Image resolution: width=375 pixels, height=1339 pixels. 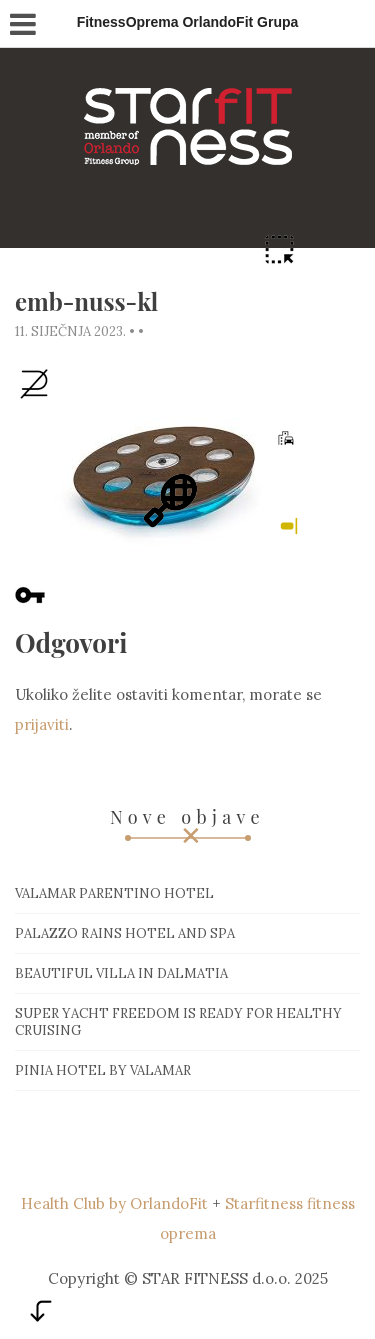 I want to click on select or highlight an area, so click(x=279, y=249).